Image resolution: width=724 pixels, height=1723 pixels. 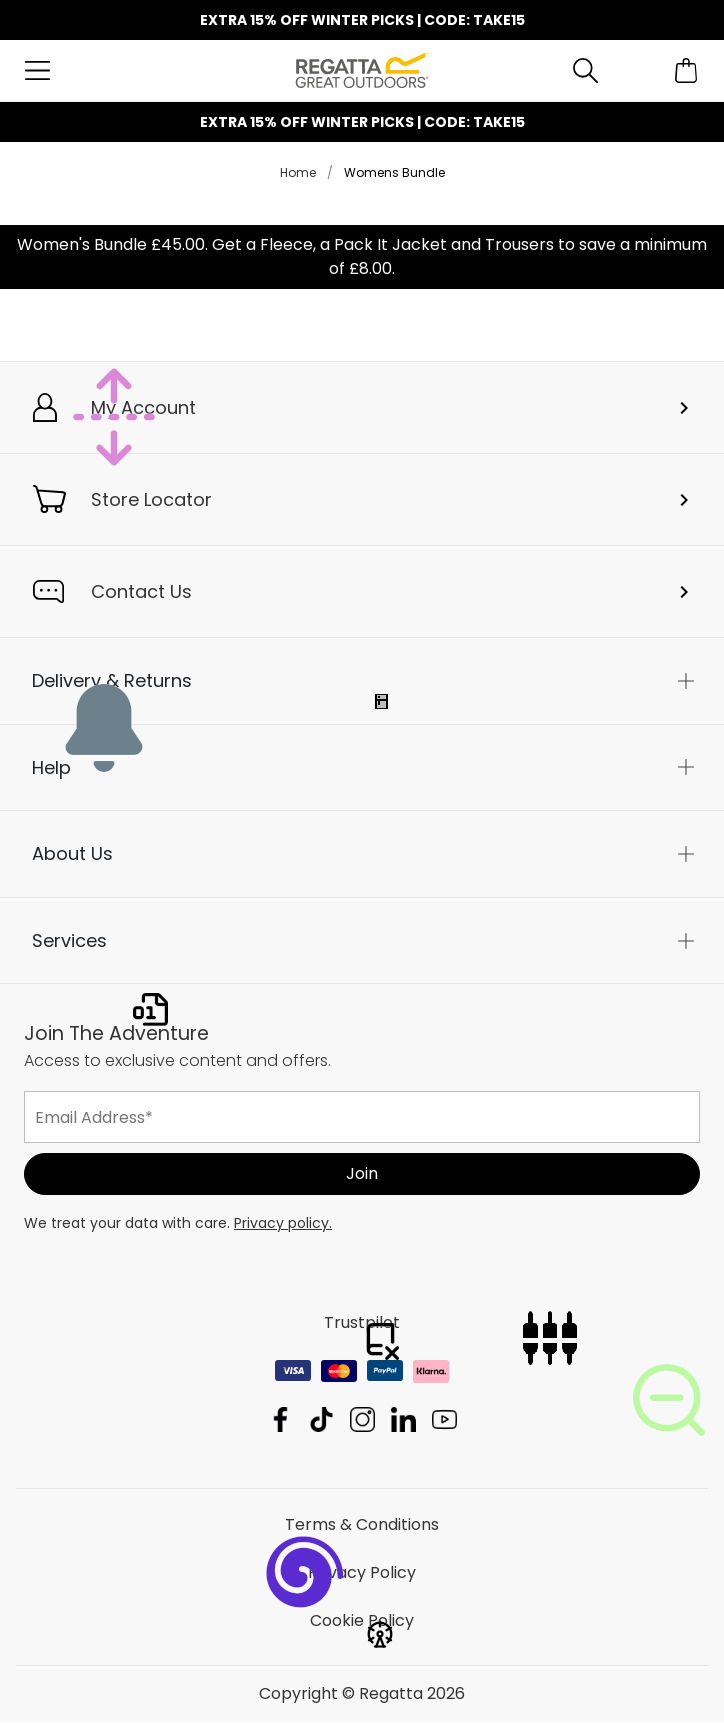 I want to click on access kitchen appliances or settings, so click(x=381, y=701).